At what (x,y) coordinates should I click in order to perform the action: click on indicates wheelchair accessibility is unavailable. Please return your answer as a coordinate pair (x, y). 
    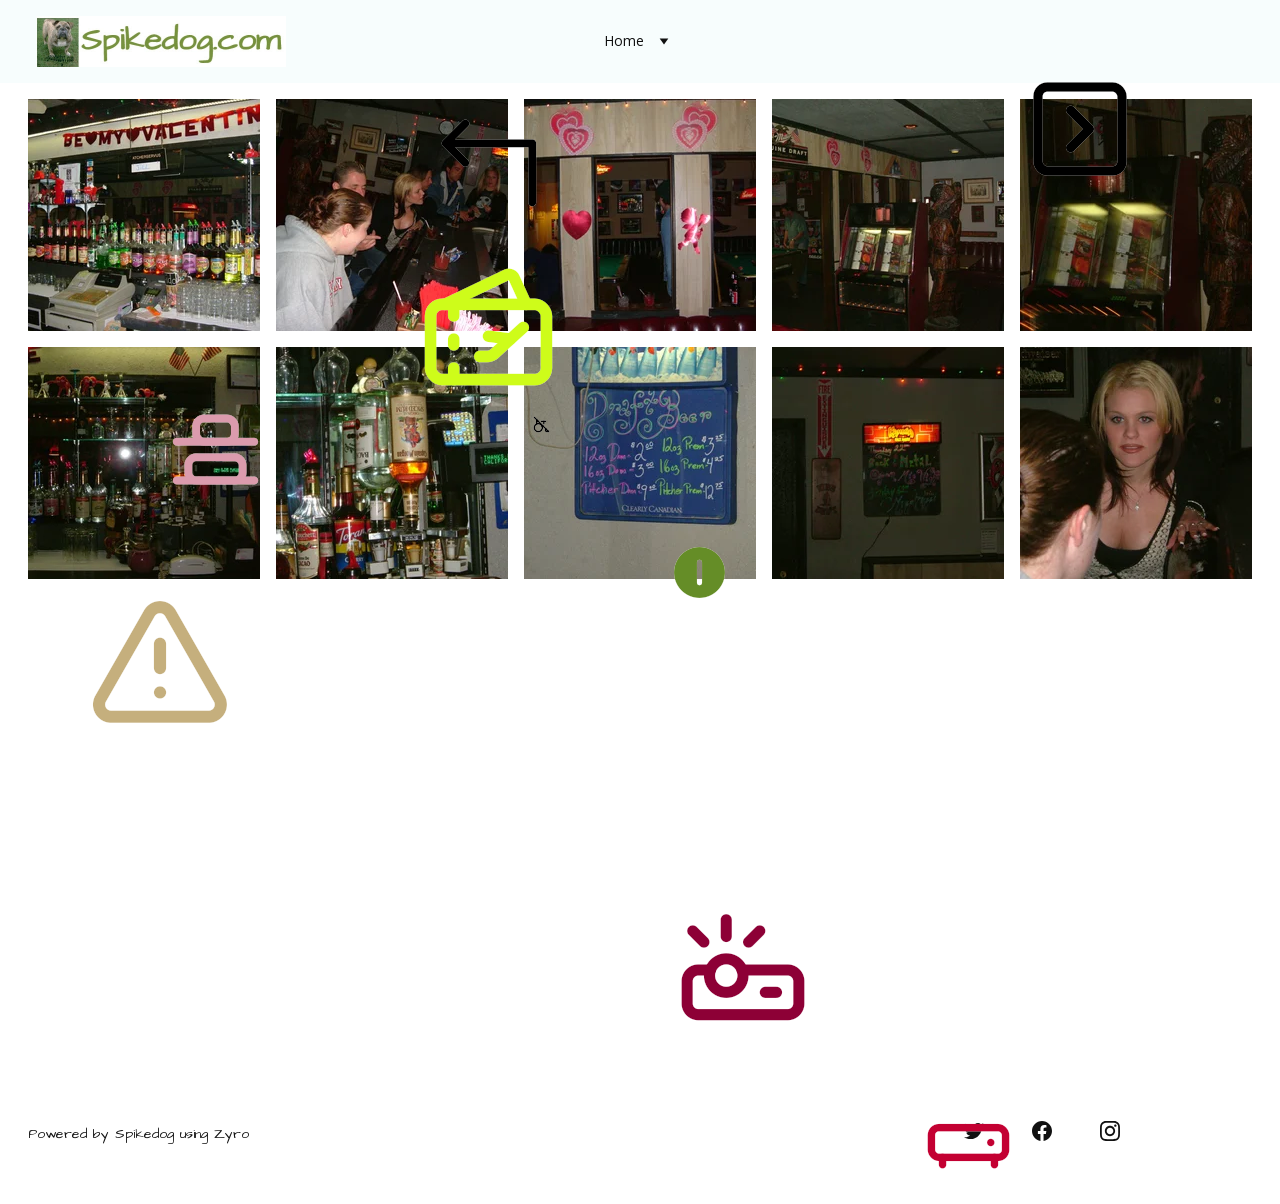
    Looking at the image, I should click on (541, 424).